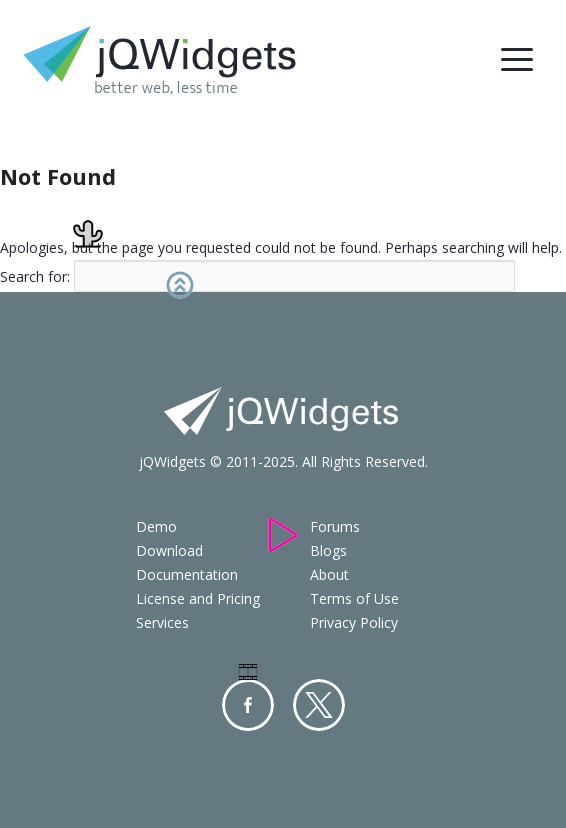 The height and width of the screenshot is (828, 566). I want to click on view video or film content, so click(248, 672).